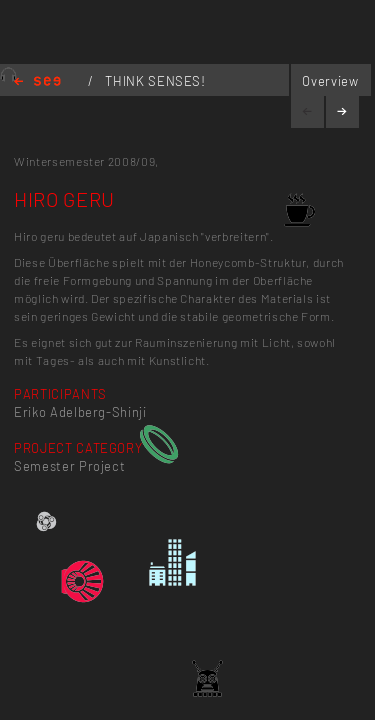  Describe the element at coordinates (46, 521) in the screenshot. I see `represents balance or harmony in gameplay` at that location.